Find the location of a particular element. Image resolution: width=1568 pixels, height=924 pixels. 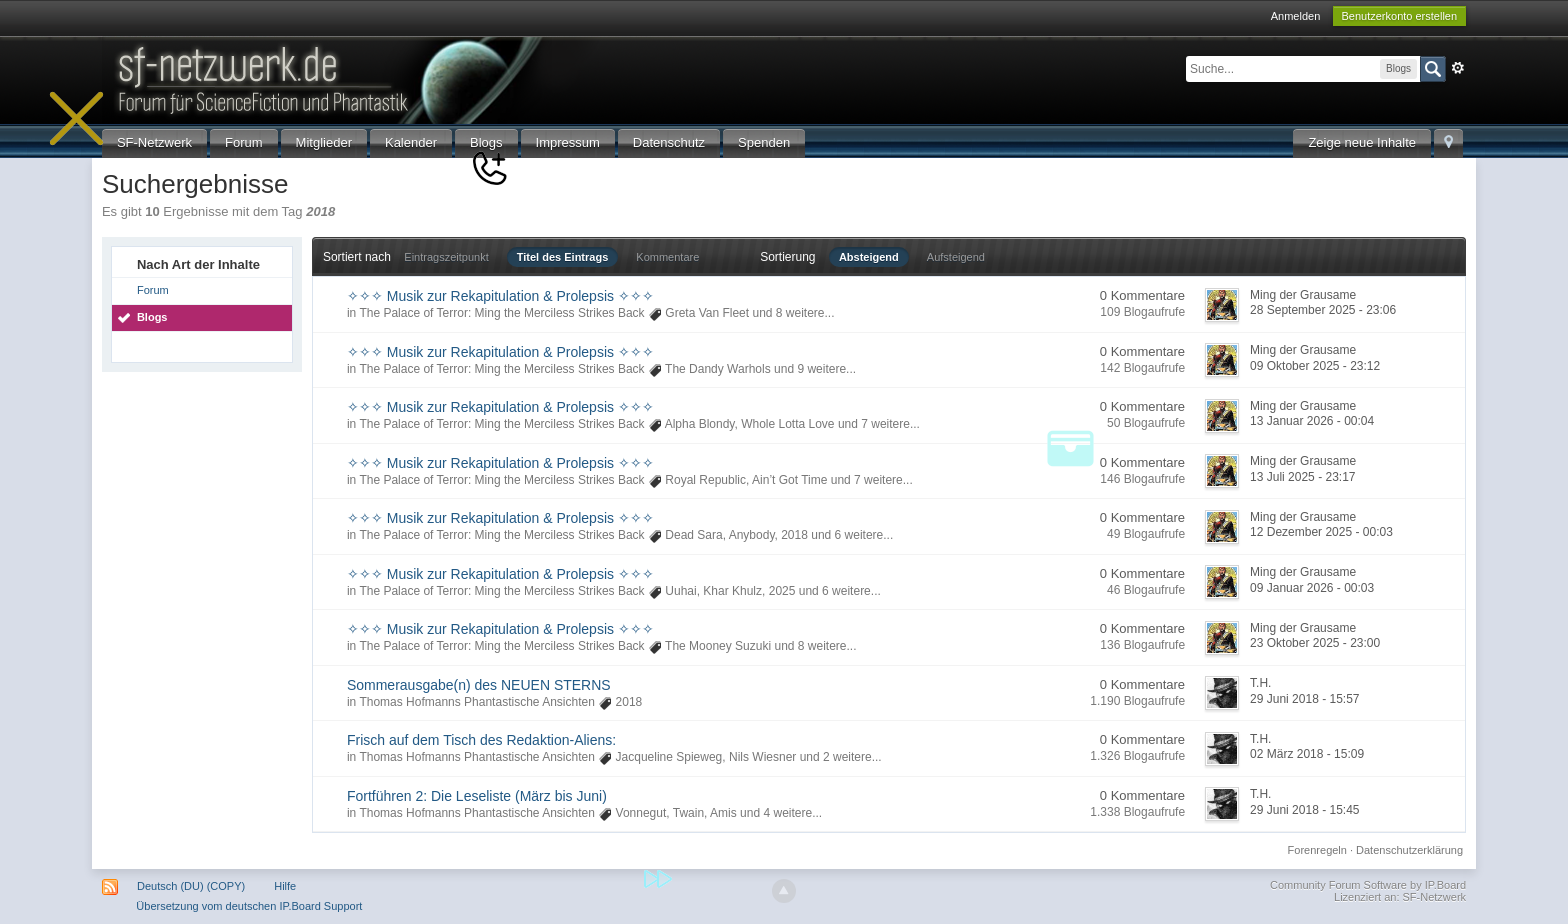

access your wallet or saved payment methods is located at coordinates (1070, 448).